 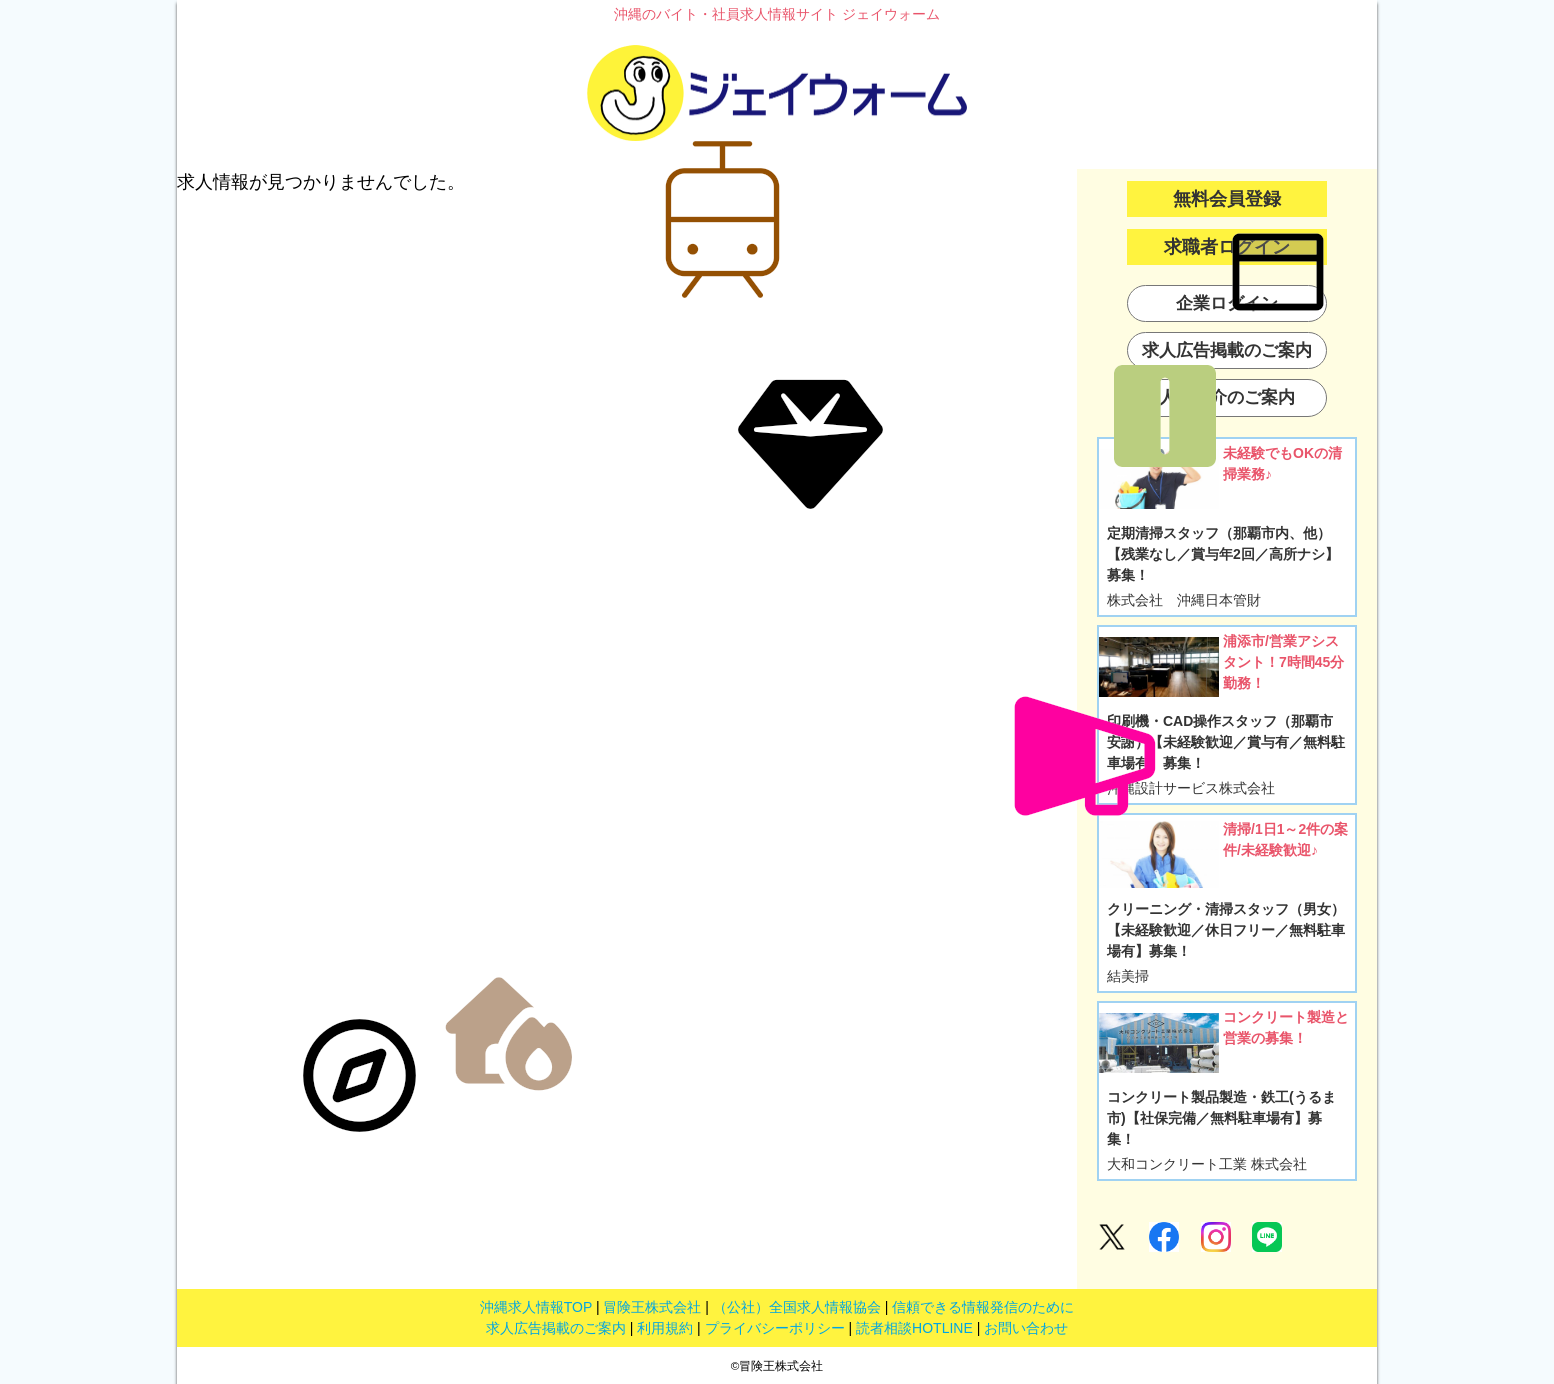 I want to click on indicates premium or valuable content, so click(x=810, y=445).